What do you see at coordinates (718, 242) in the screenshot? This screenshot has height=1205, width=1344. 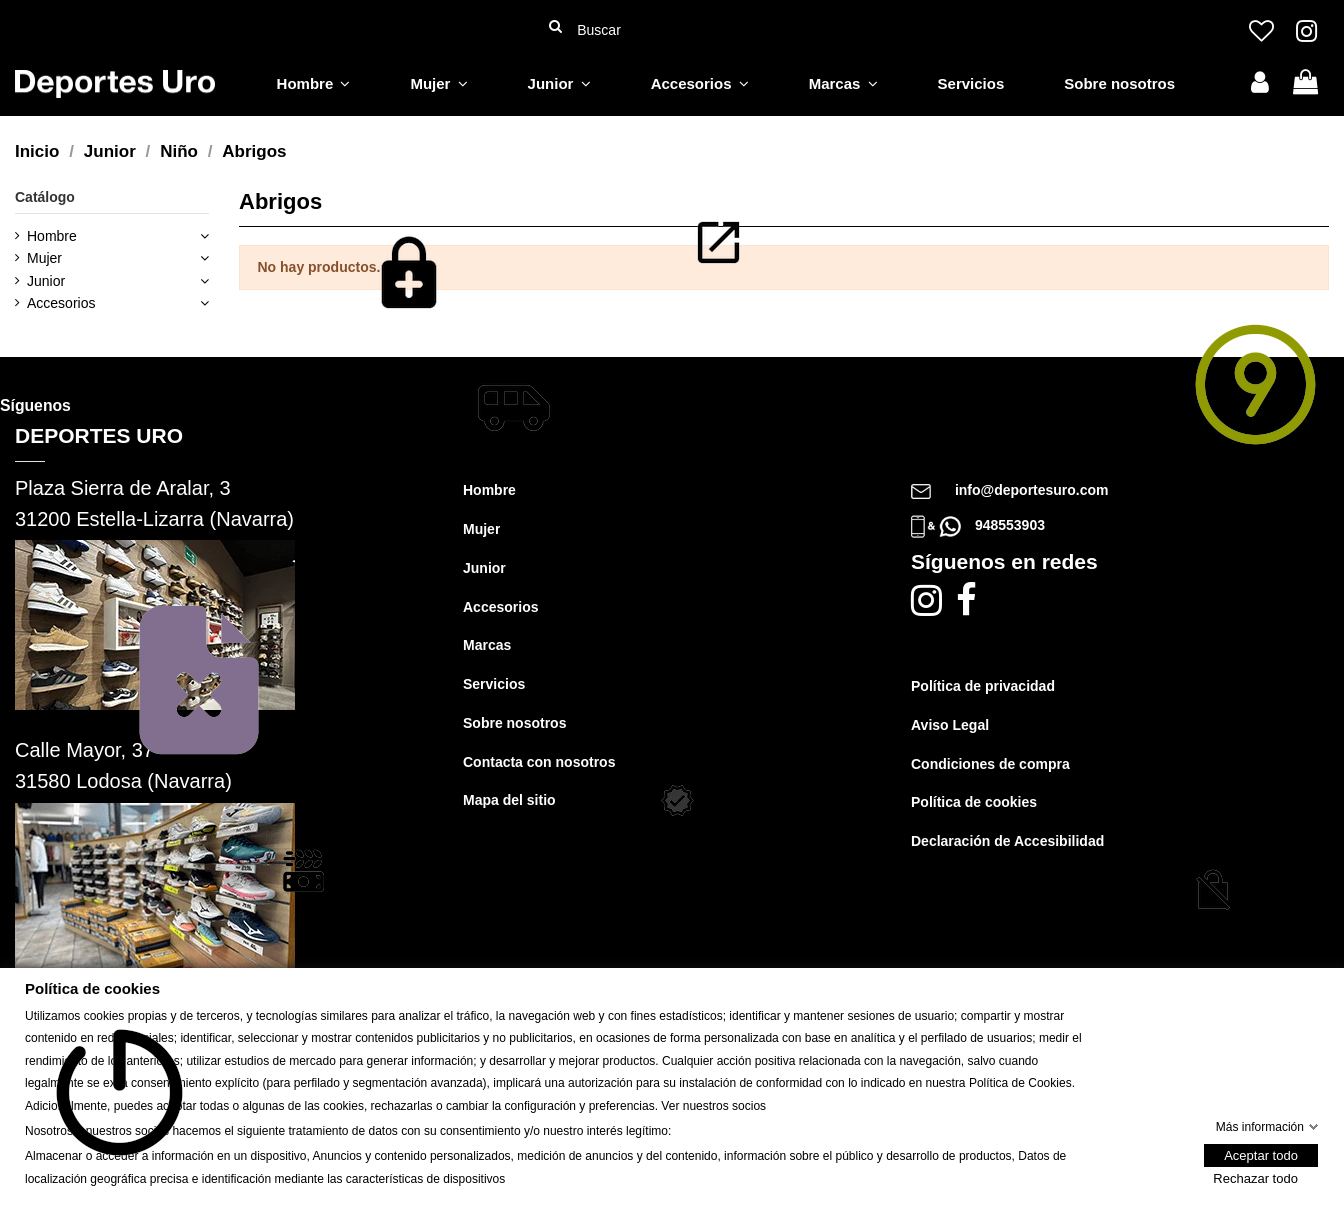 I see `open link in a new tab or window` at bounding box center [718, 242].